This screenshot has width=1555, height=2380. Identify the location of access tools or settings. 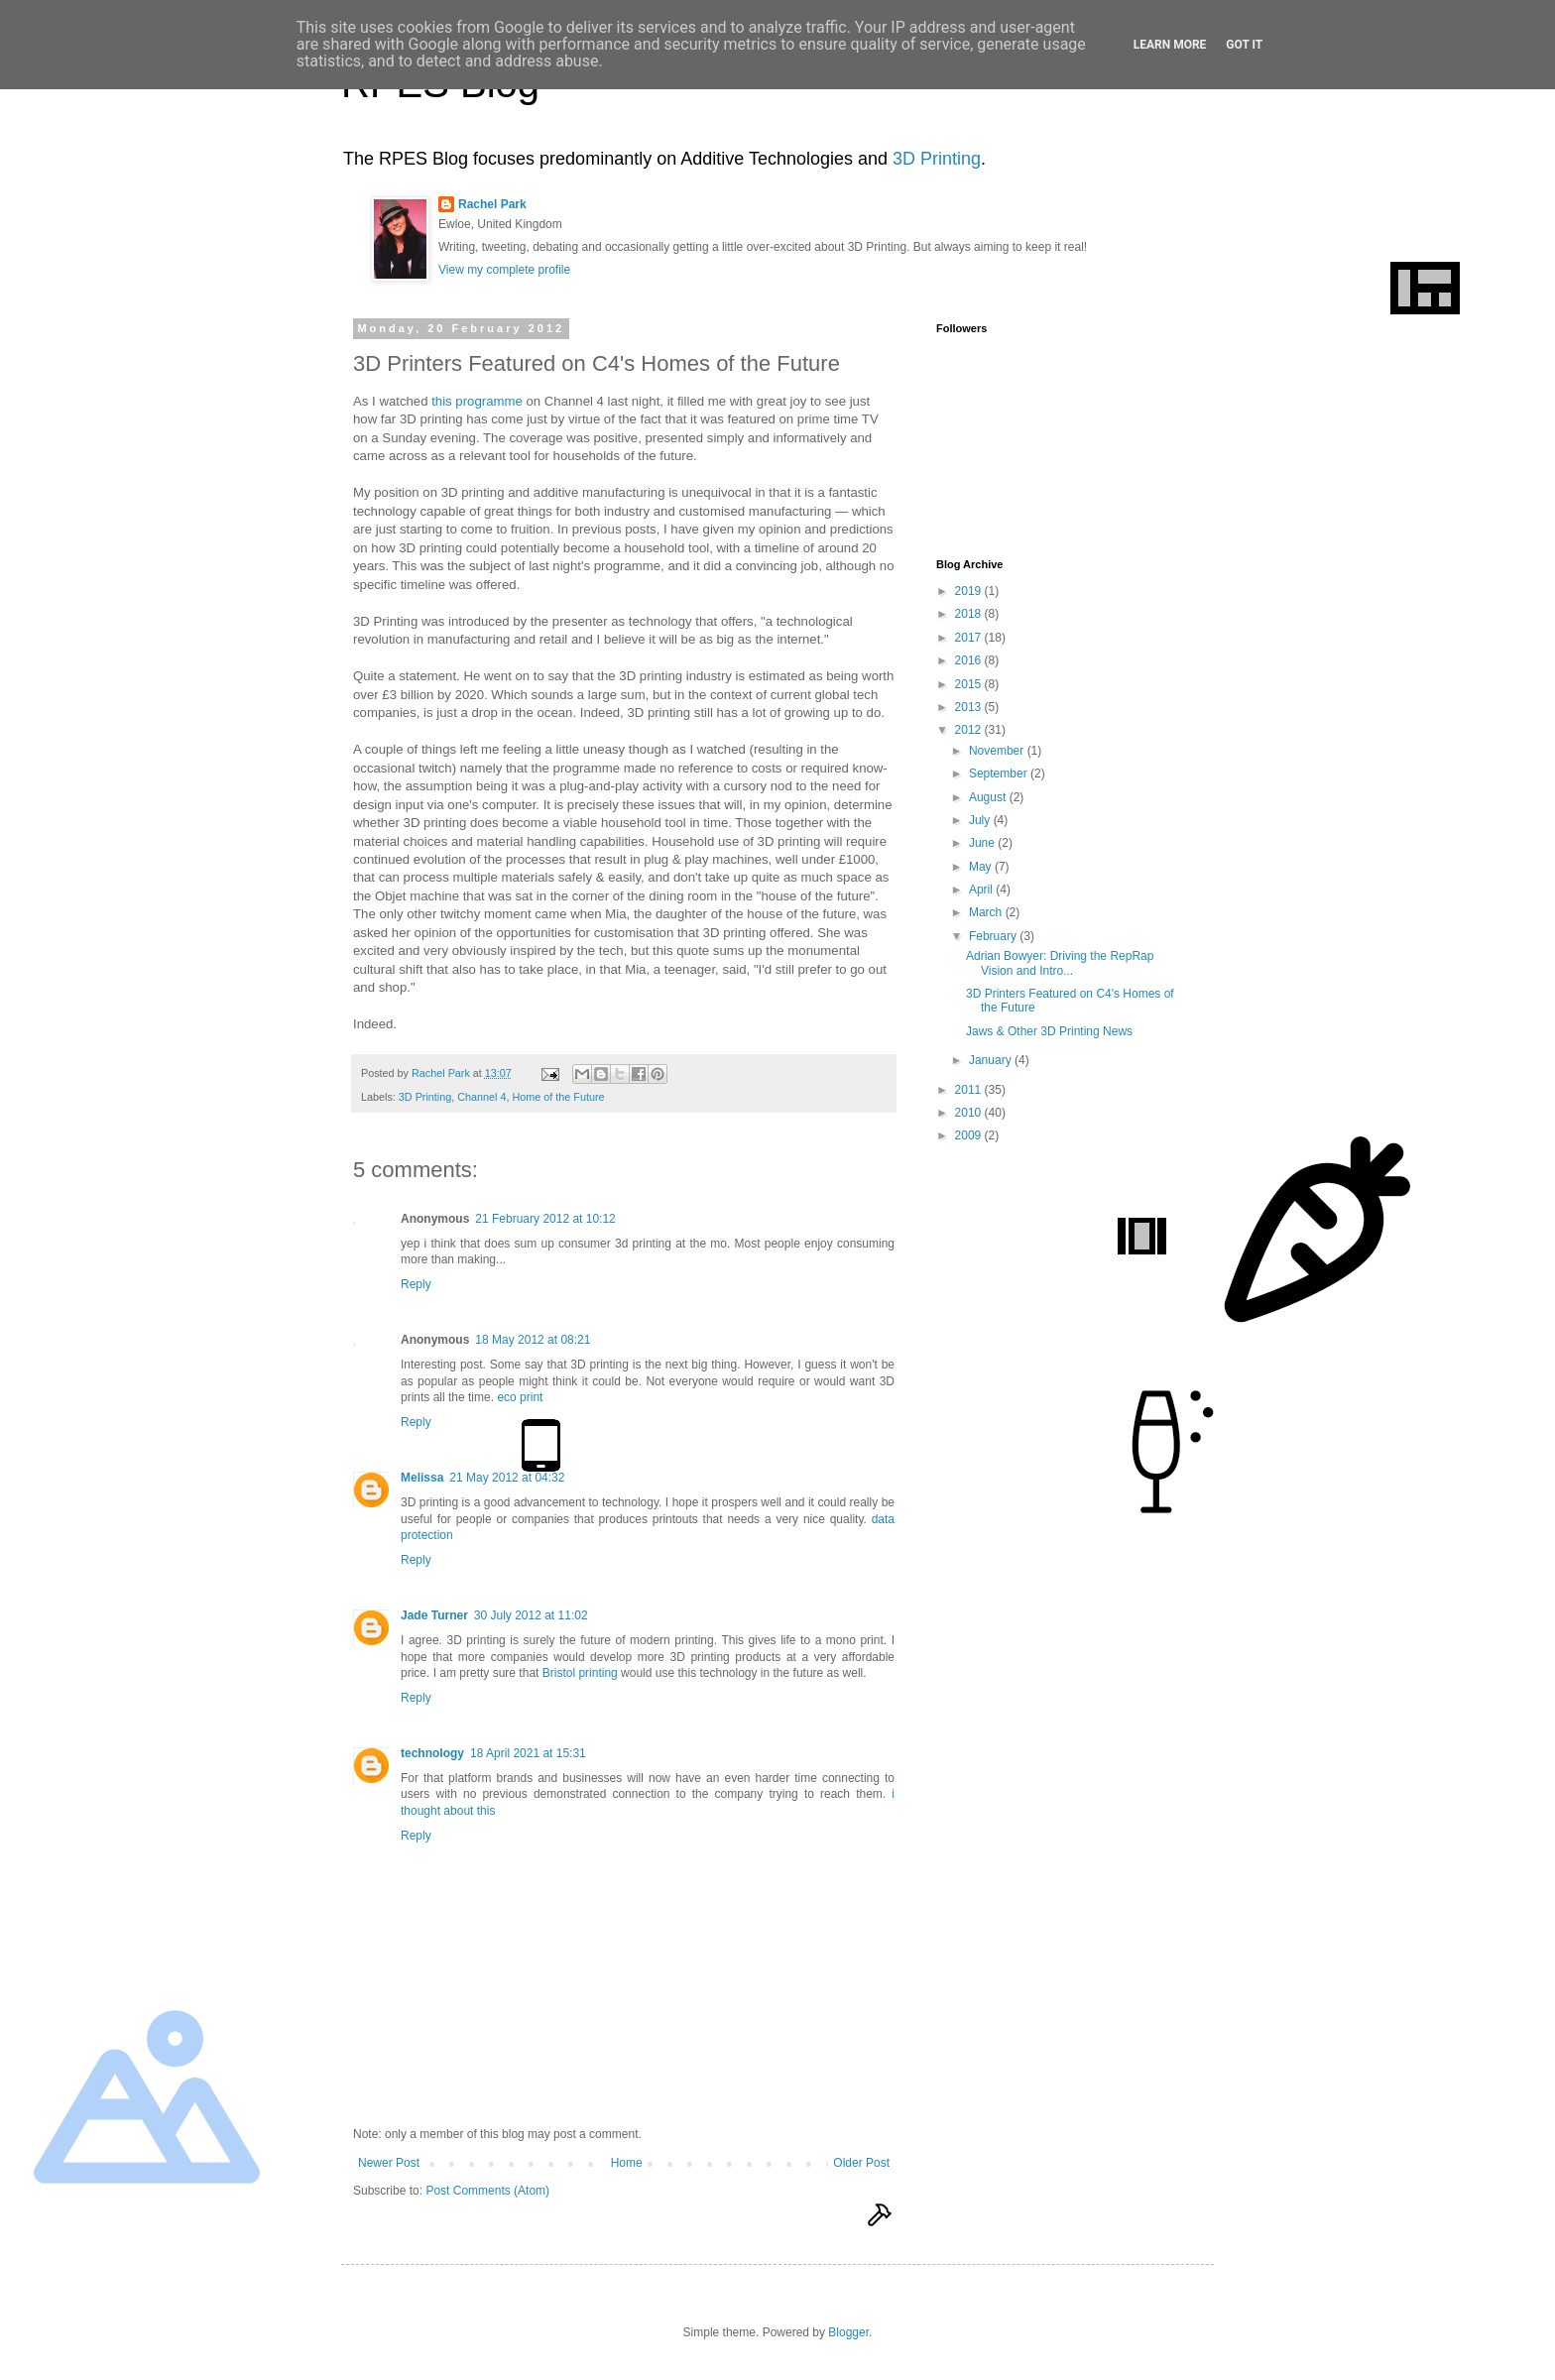
(880, 2214).